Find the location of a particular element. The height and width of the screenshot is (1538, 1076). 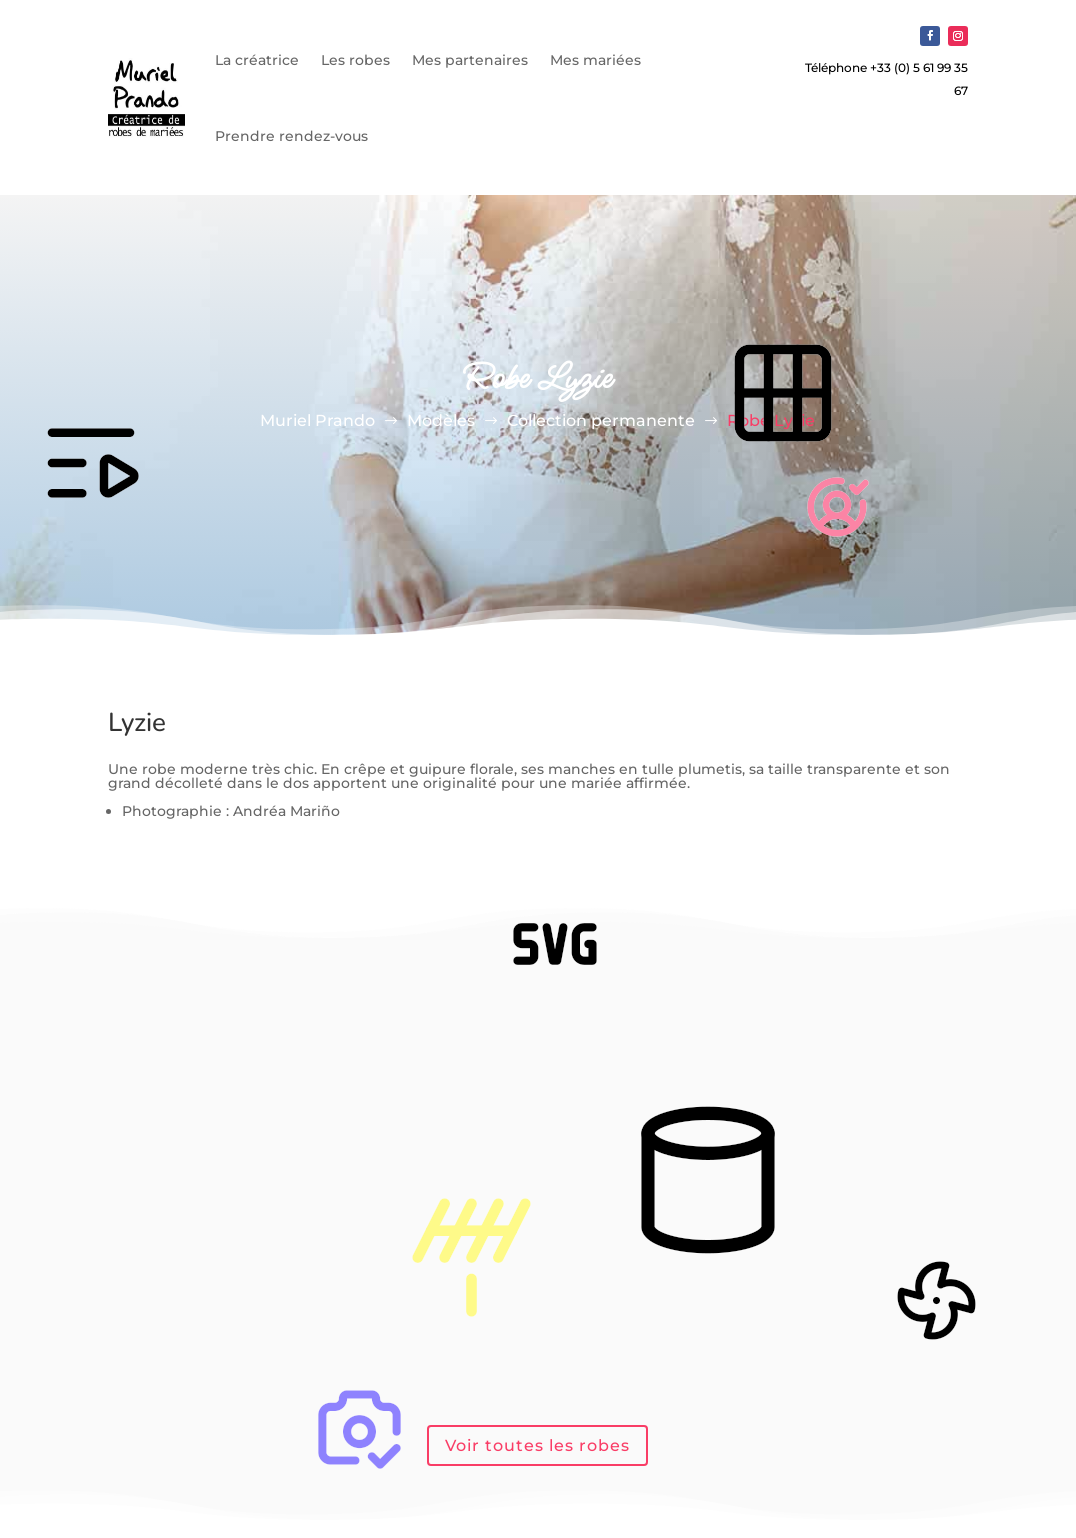

switch to grid view layout is located at coordinates (783, 393).